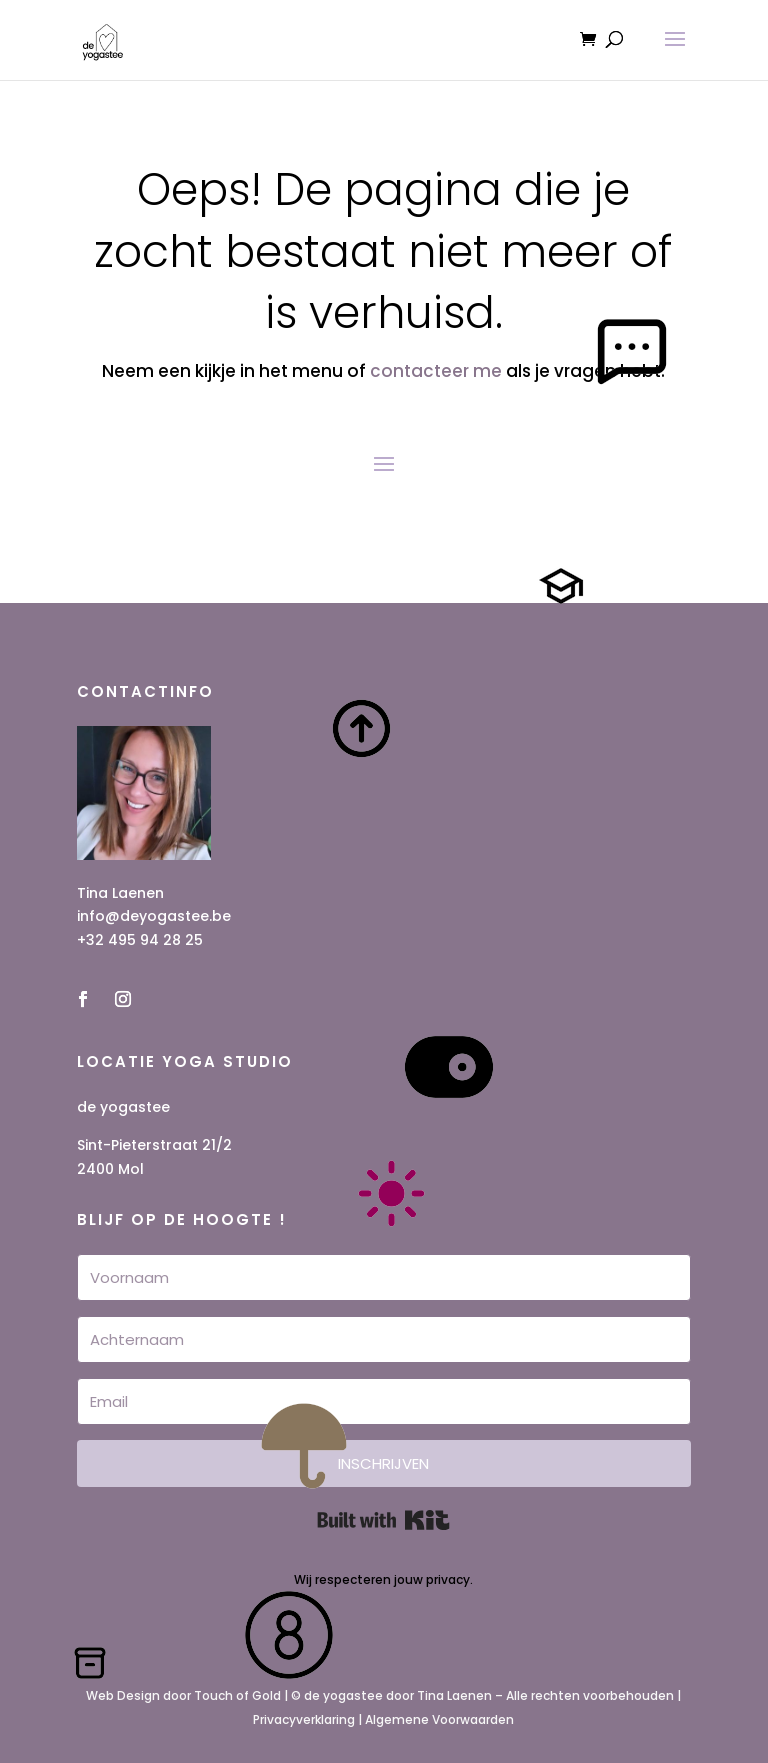 The width and height of the screenshot is (768, 1763). I want to click on access education or school-related features, so click(561, 586).